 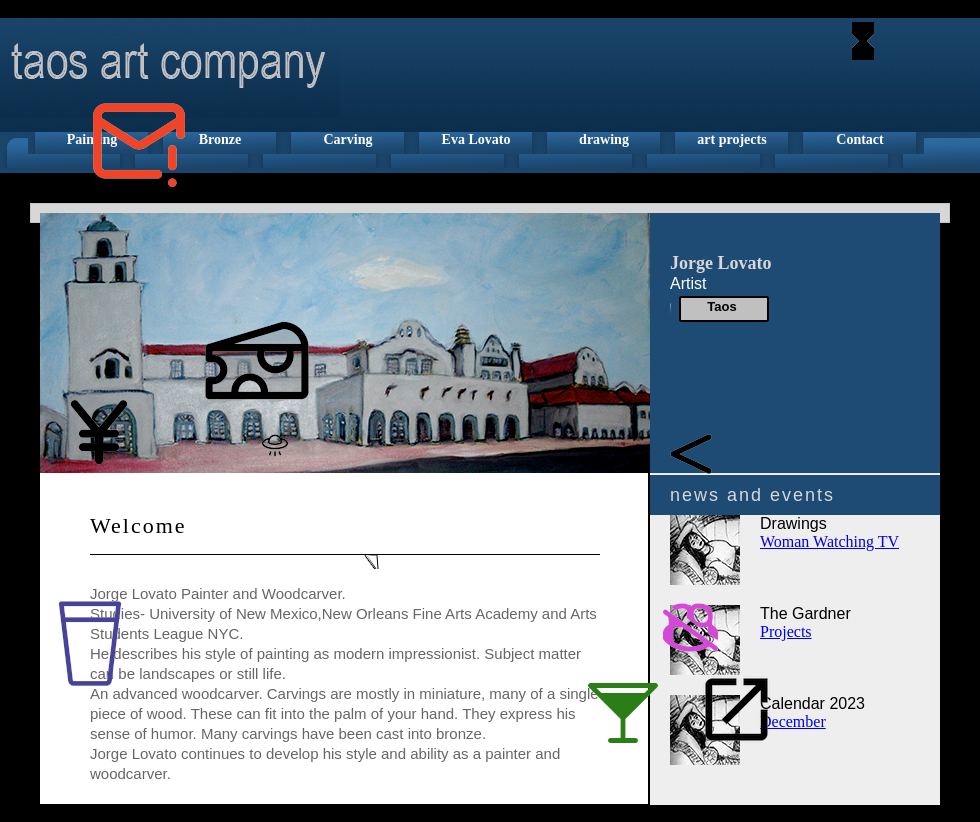 What do you see at coordinates (692, 454) in the screenshot?
I see `go back to the previous screen` at bounding box center [692, 454].